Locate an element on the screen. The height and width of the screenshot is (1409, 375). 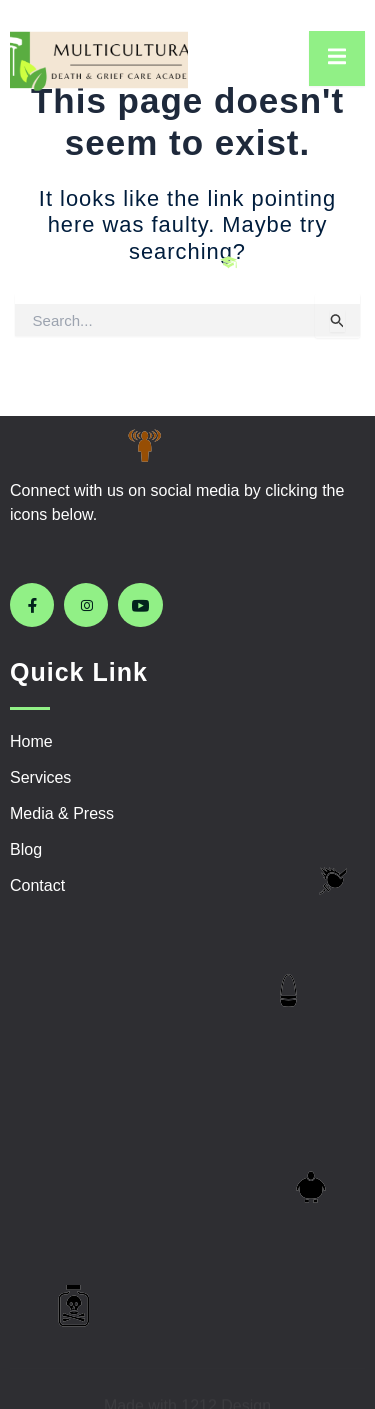
access education or learning features is located at coordinates (228, 262).